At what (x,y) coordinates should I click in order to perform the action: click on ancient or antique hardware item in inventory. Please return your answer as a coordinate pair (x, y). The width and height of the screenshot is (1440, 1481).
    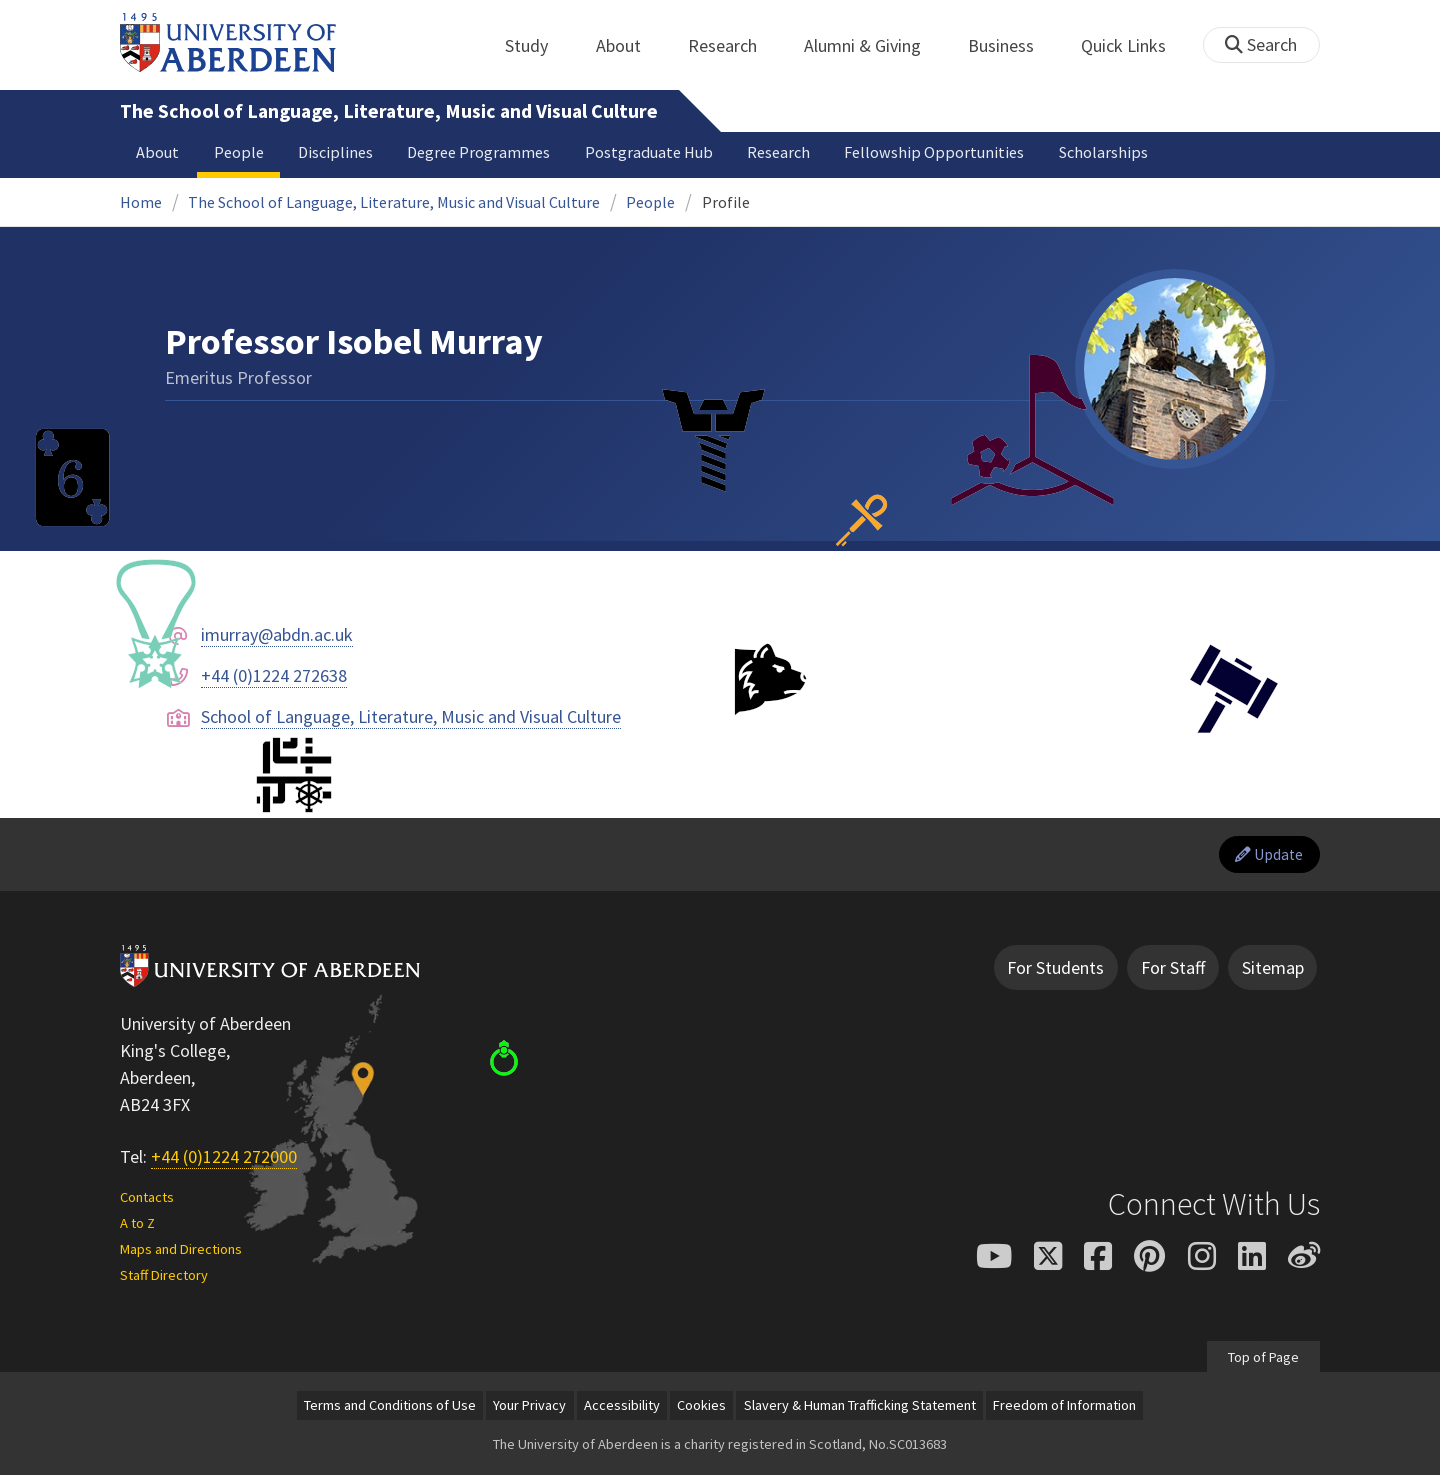
    Looking at the image, I should click on (713, 440).